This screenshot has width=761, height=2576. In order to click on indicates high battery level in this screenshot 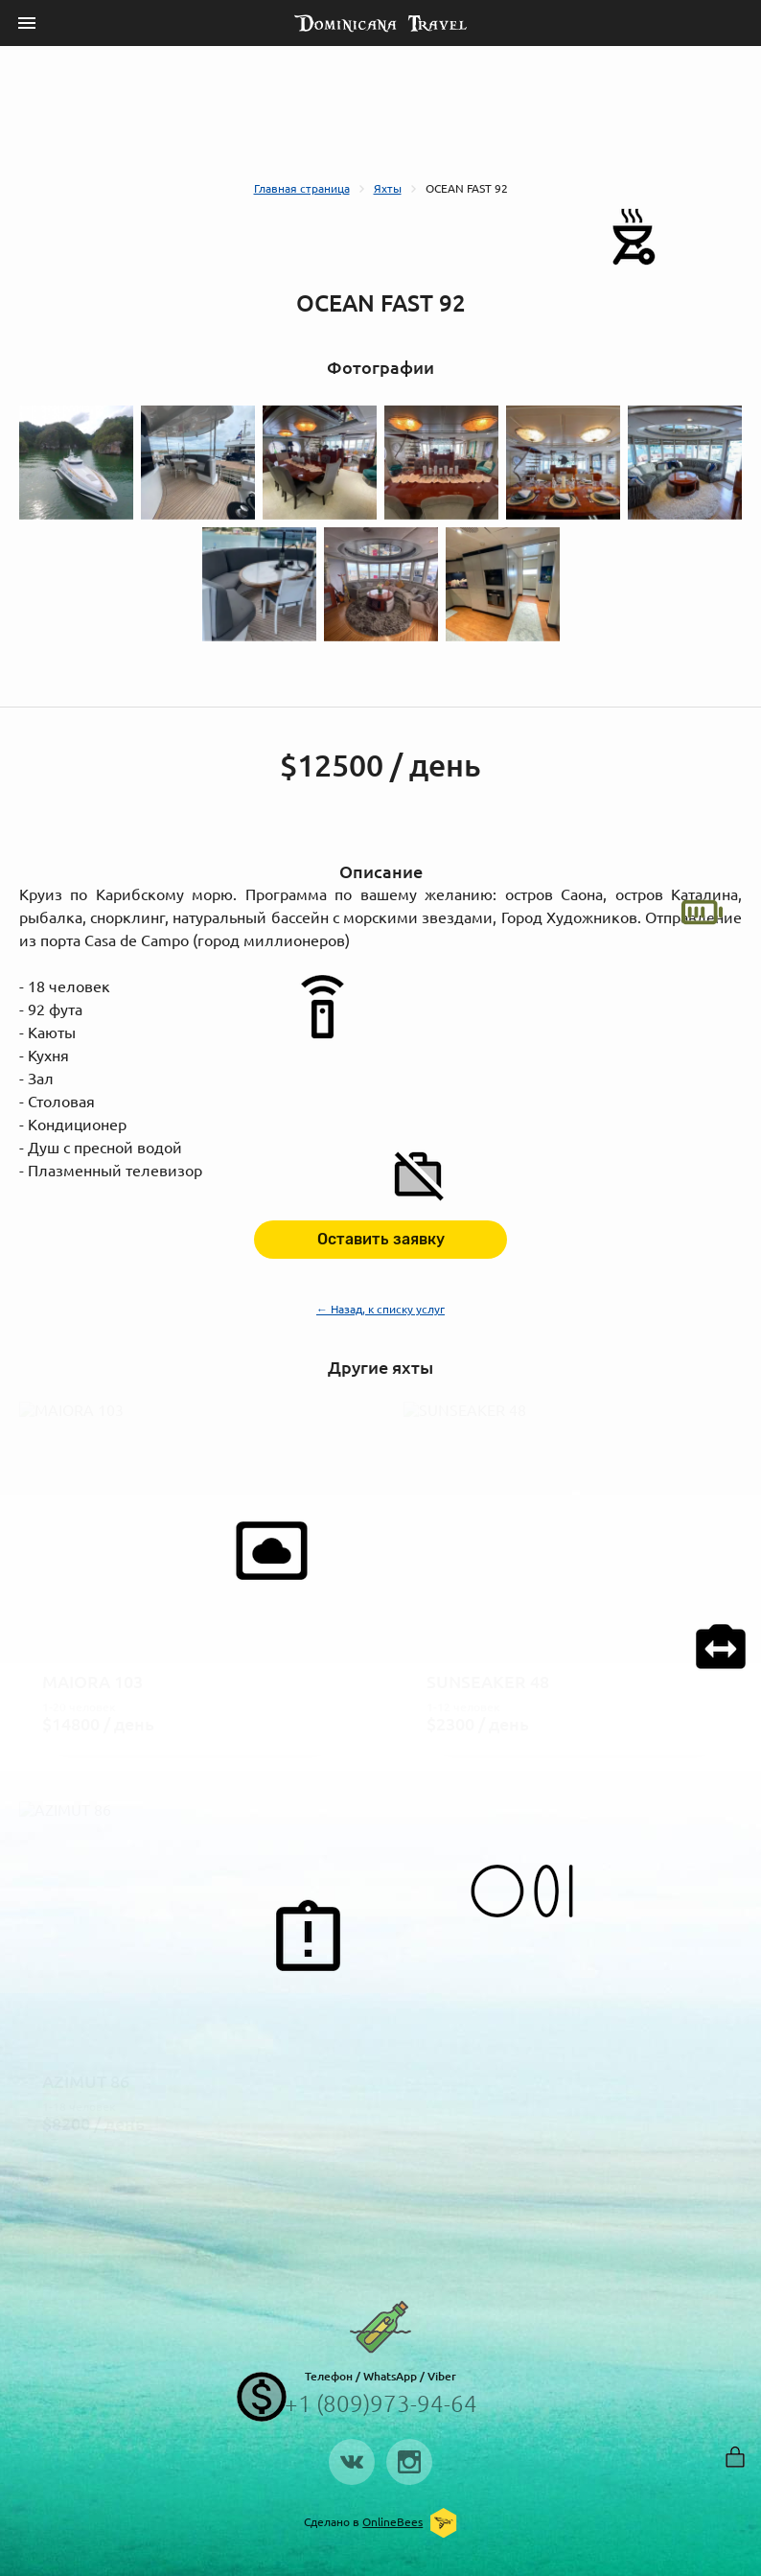, I will do `click(702, 912)`.